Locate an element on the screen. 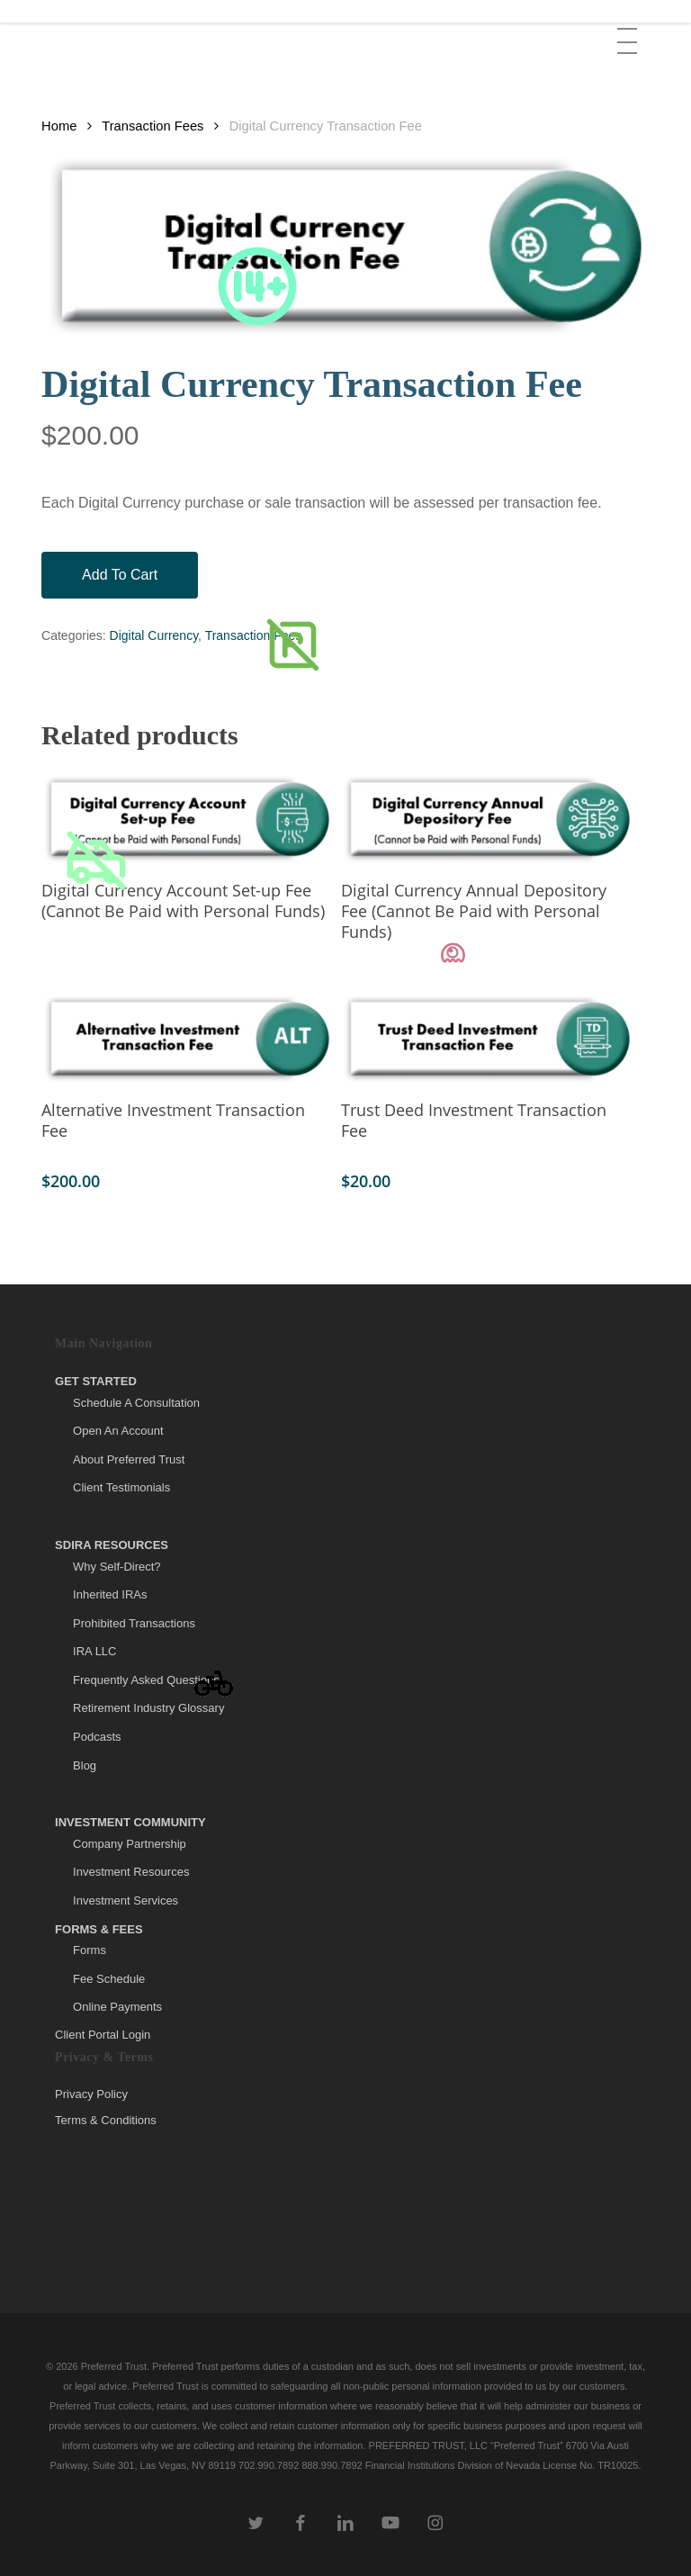  no parking available is located at coordinates (292, 644).